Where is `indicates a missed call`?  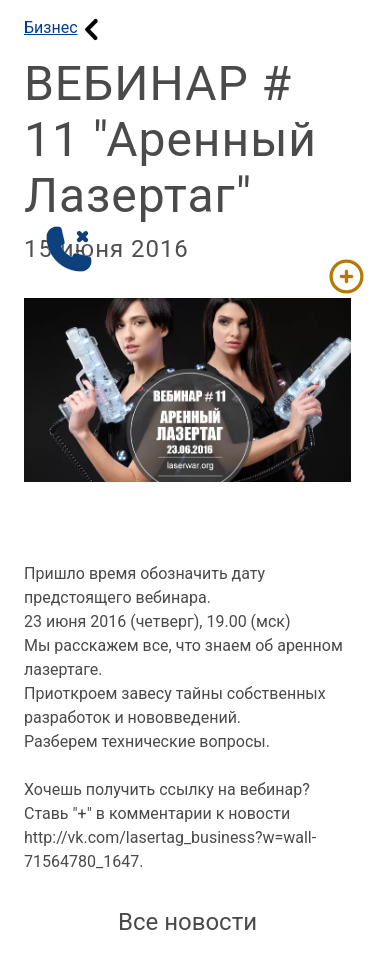 indicates a missed call is located at coordinates (69, 249).